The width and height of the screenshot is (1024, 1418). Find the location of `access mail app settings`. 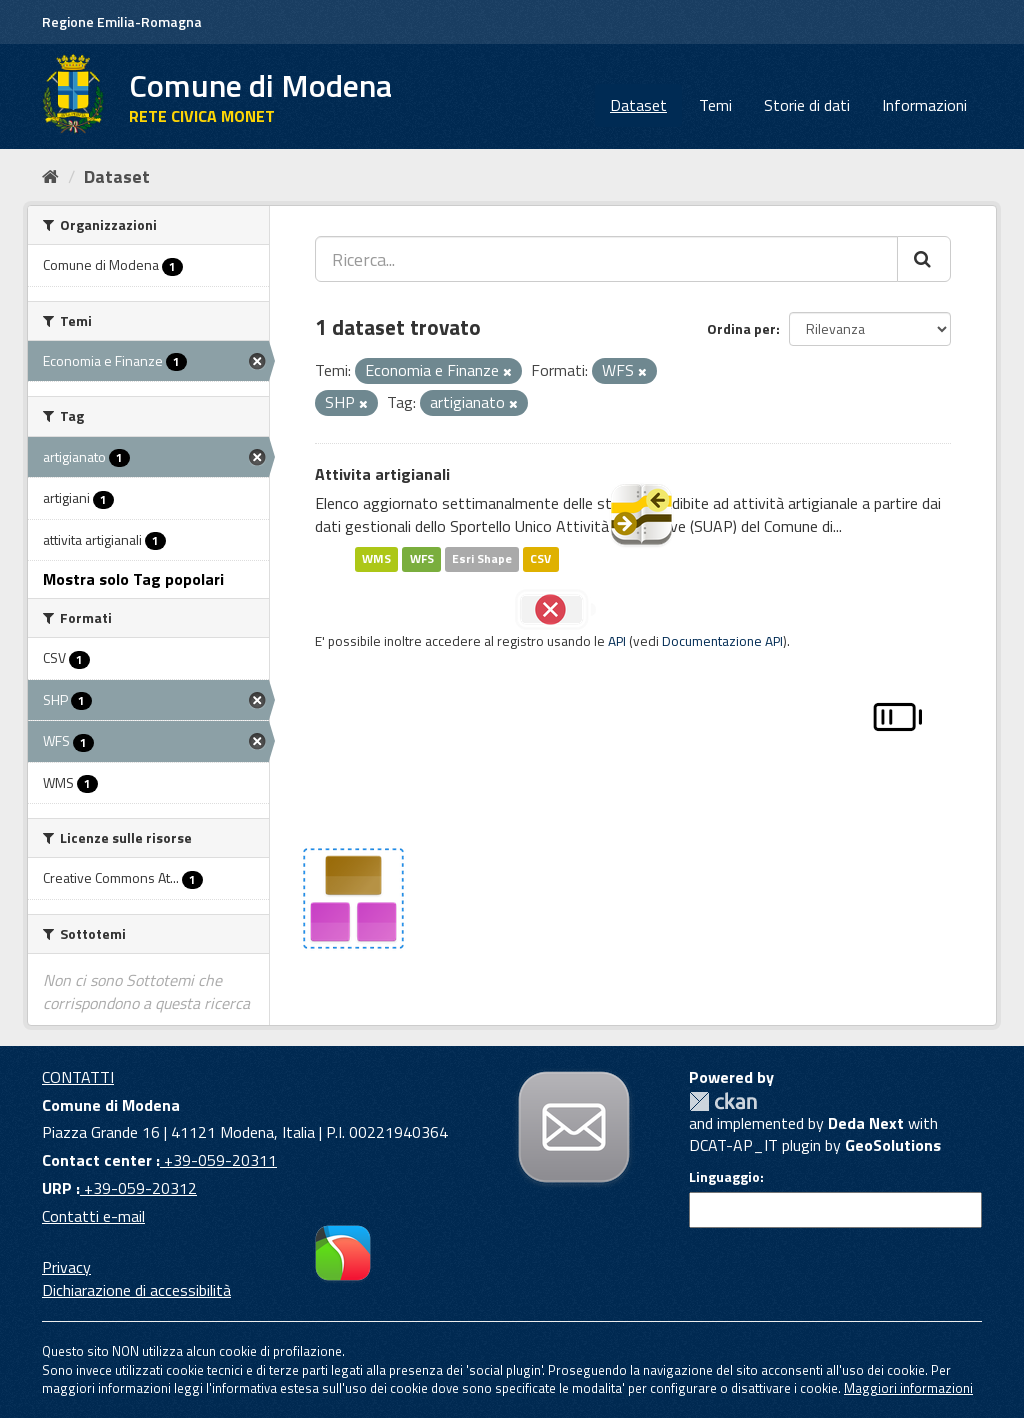

access mail app settings is located at coordinates (574, 1129).